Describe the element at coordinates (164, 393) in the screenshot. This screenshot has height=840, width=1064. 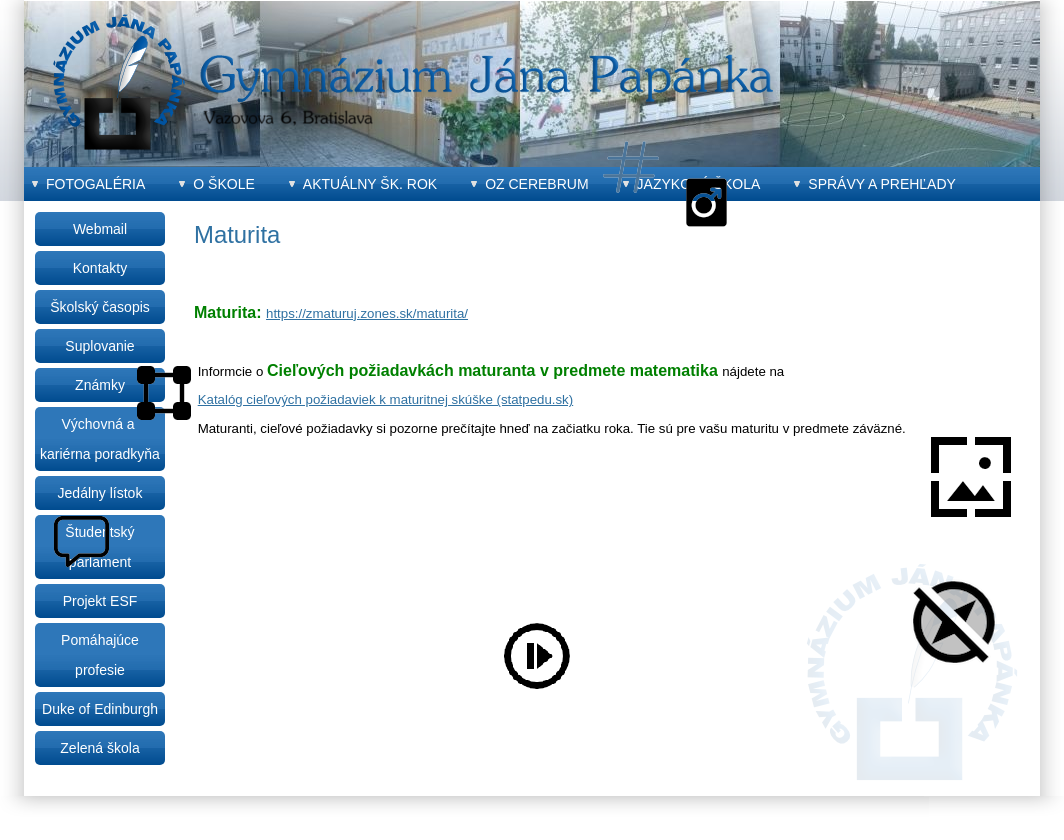
I see `select or resize an object` at that location.